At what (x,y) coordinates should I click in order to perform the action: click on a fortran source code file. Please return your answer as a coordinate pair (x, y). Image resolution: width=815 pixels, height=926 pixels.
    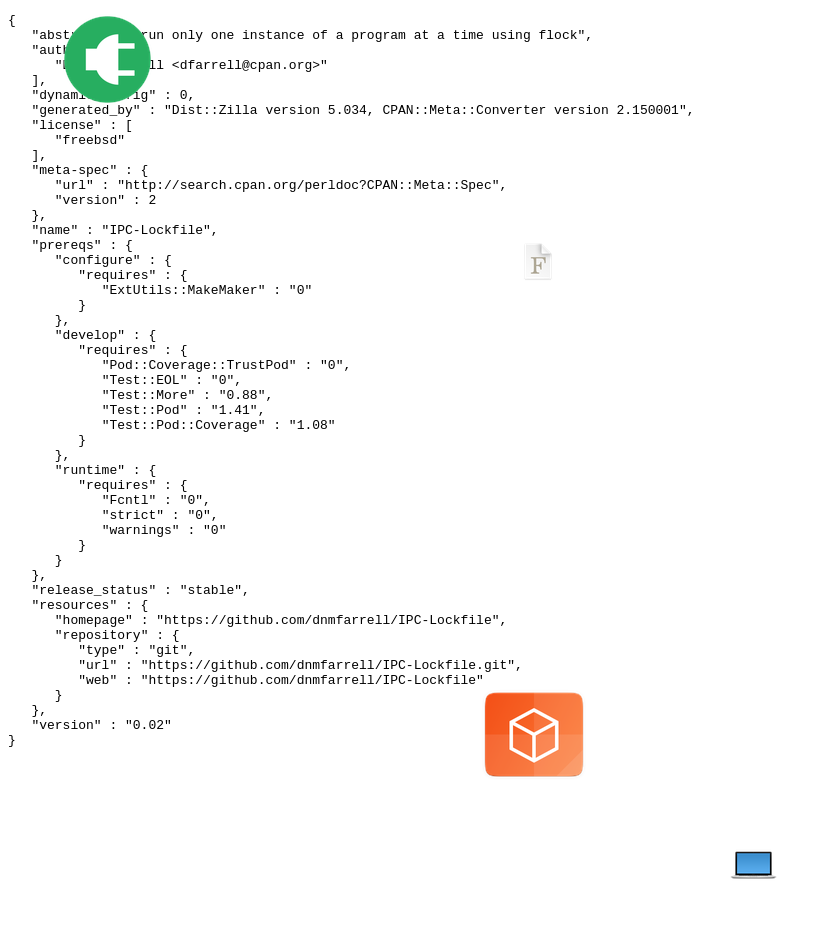
    Looking at the image, I should click on (538, 262).